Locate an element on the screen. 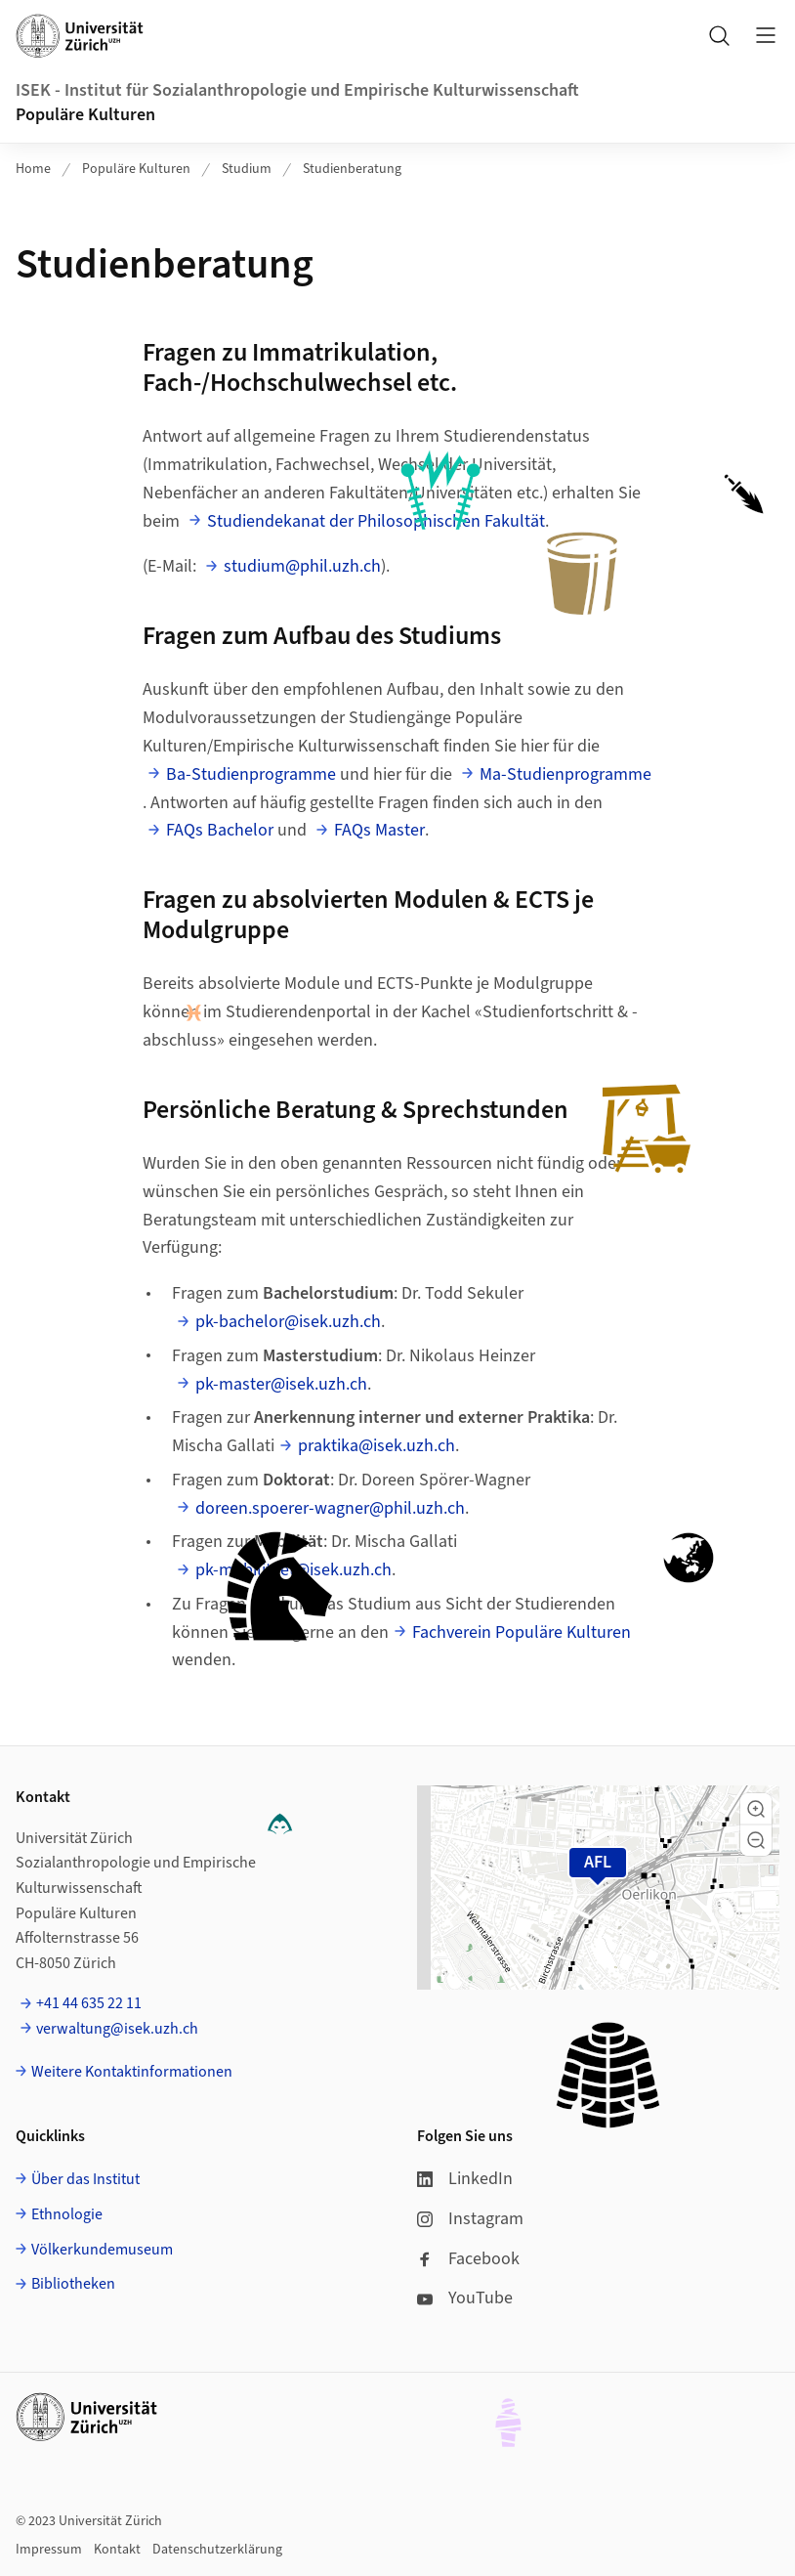 Image resolution: width=795 pixels, height=2576 pixels. select hooded character or rogue class is located at coordinates (279, 1825).